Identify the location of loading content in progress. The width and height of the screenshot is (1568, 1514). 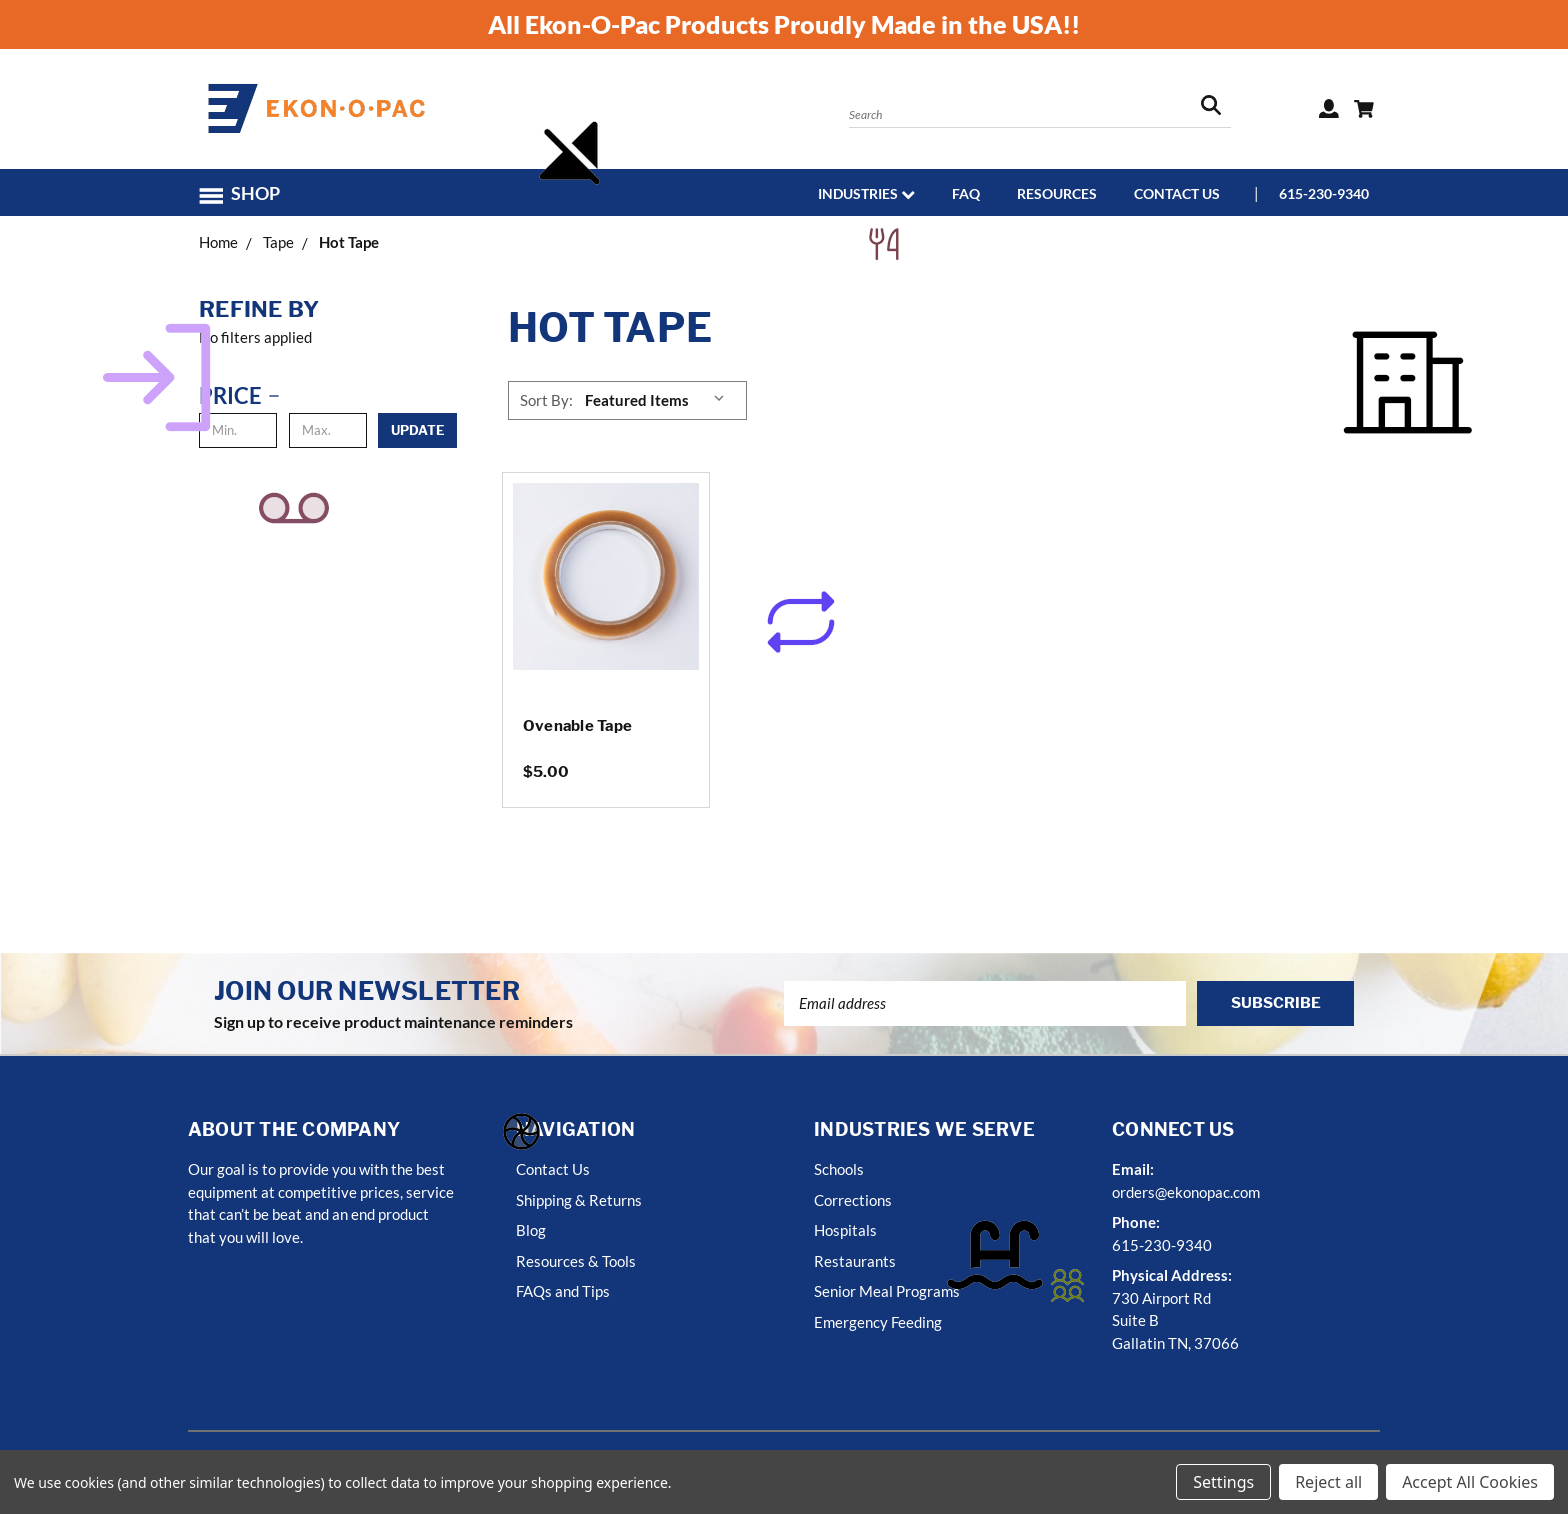
(521, 1131).